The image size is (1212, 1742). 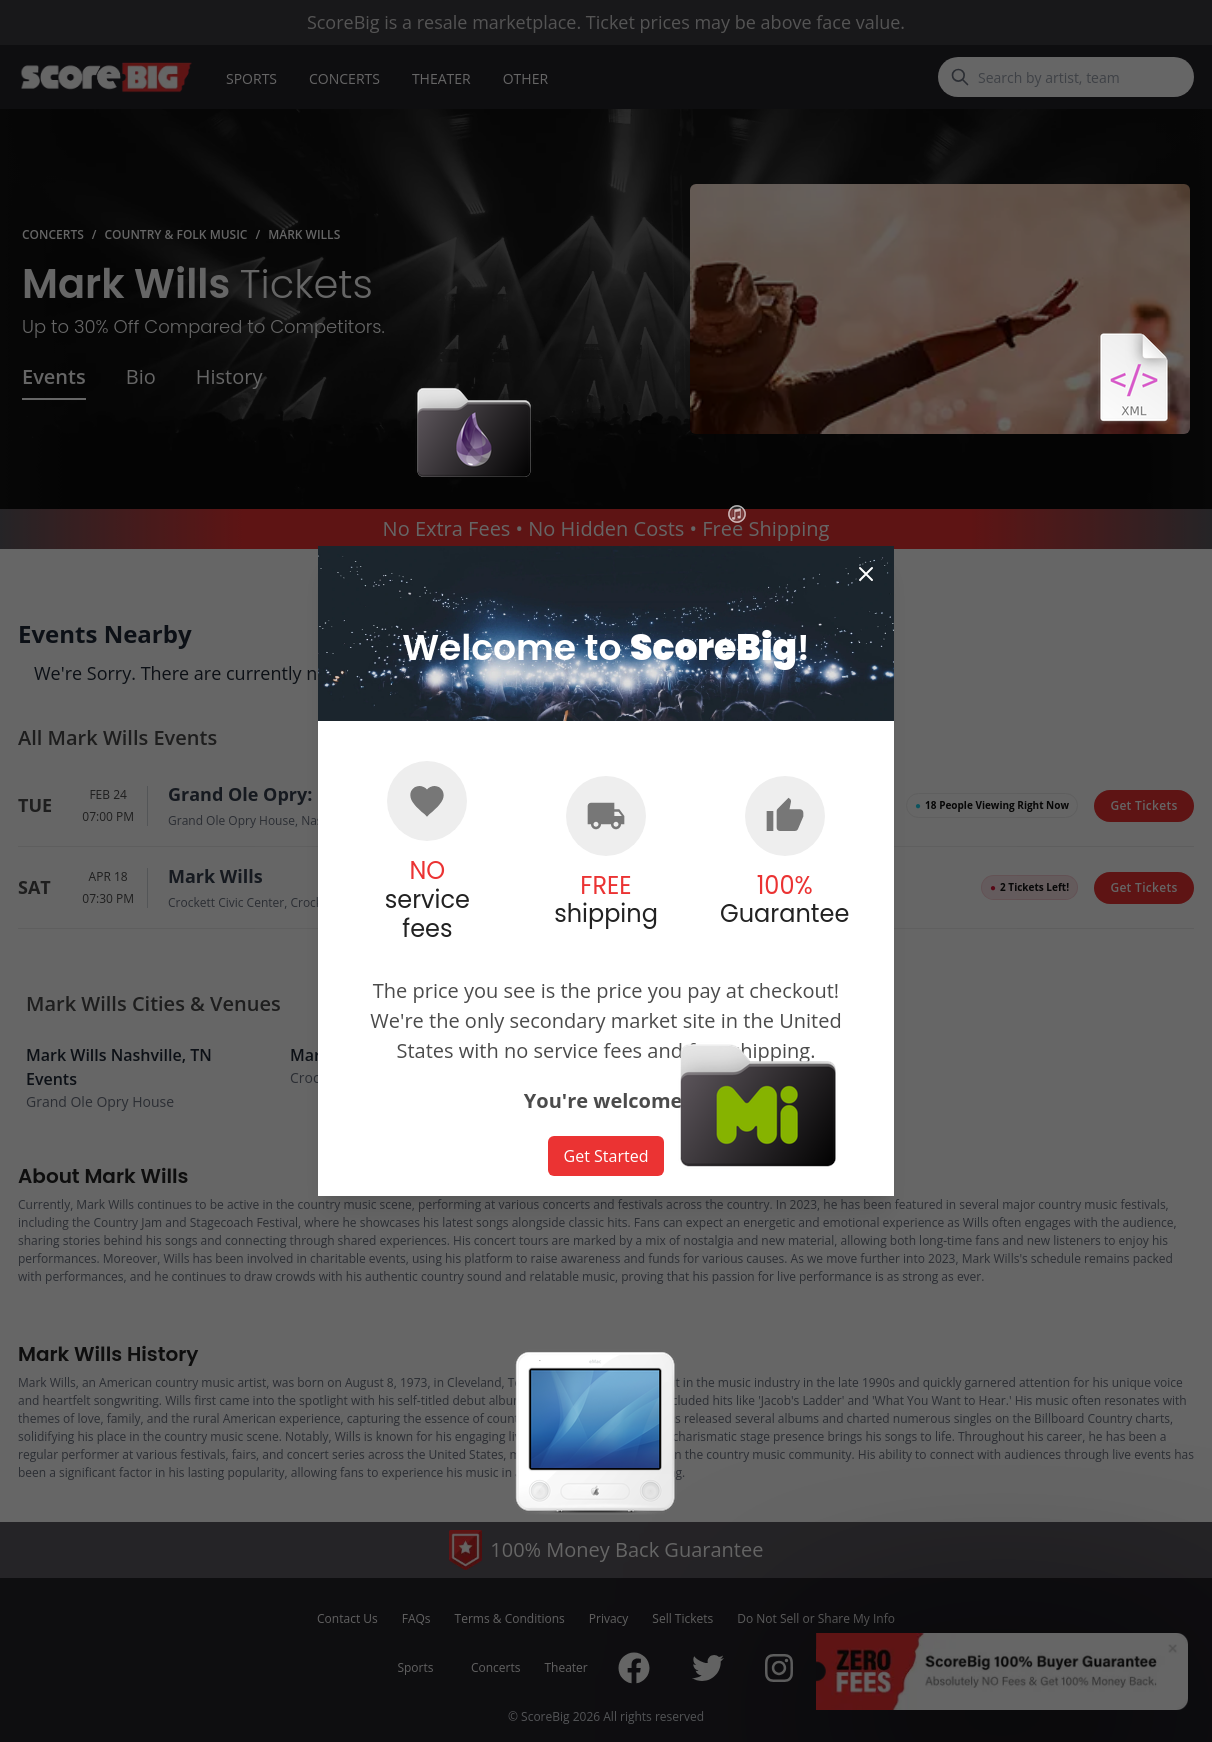 What do you see at coordinates (1134, 379) in the screenshot?
I see `an XML document file` at bounding box center [1134, 379].